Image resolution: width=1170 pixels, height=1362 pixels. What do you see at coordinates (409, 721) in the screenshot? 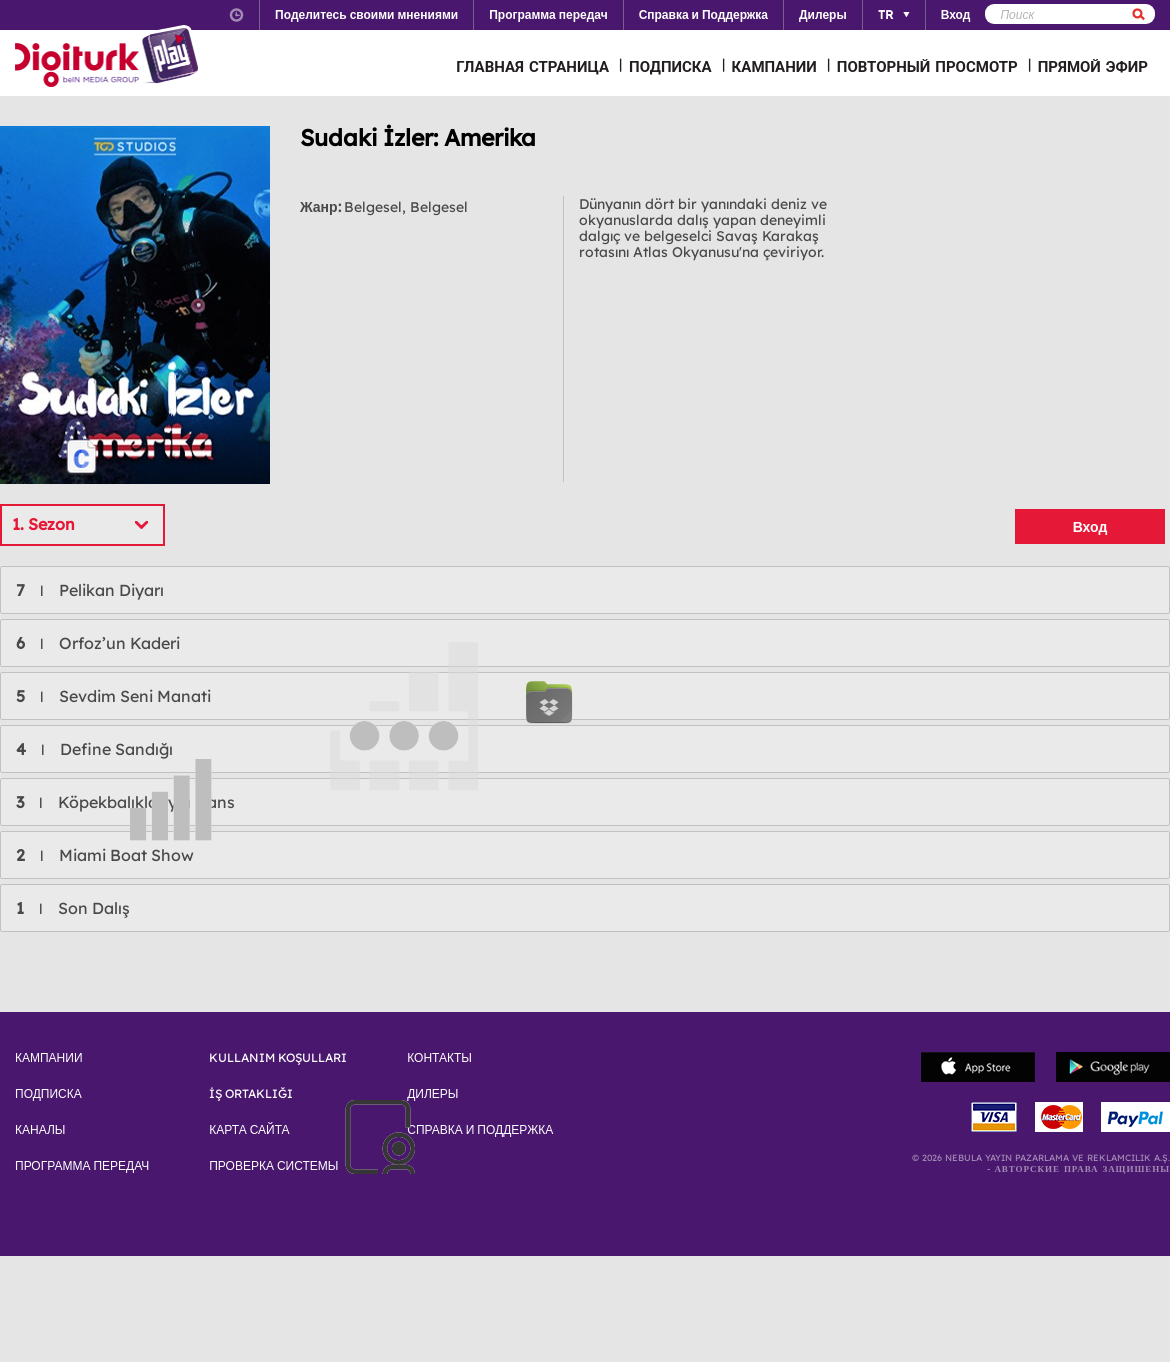
I see `indicates cellular network signal is being acquired` at bounding box center [409, 721].